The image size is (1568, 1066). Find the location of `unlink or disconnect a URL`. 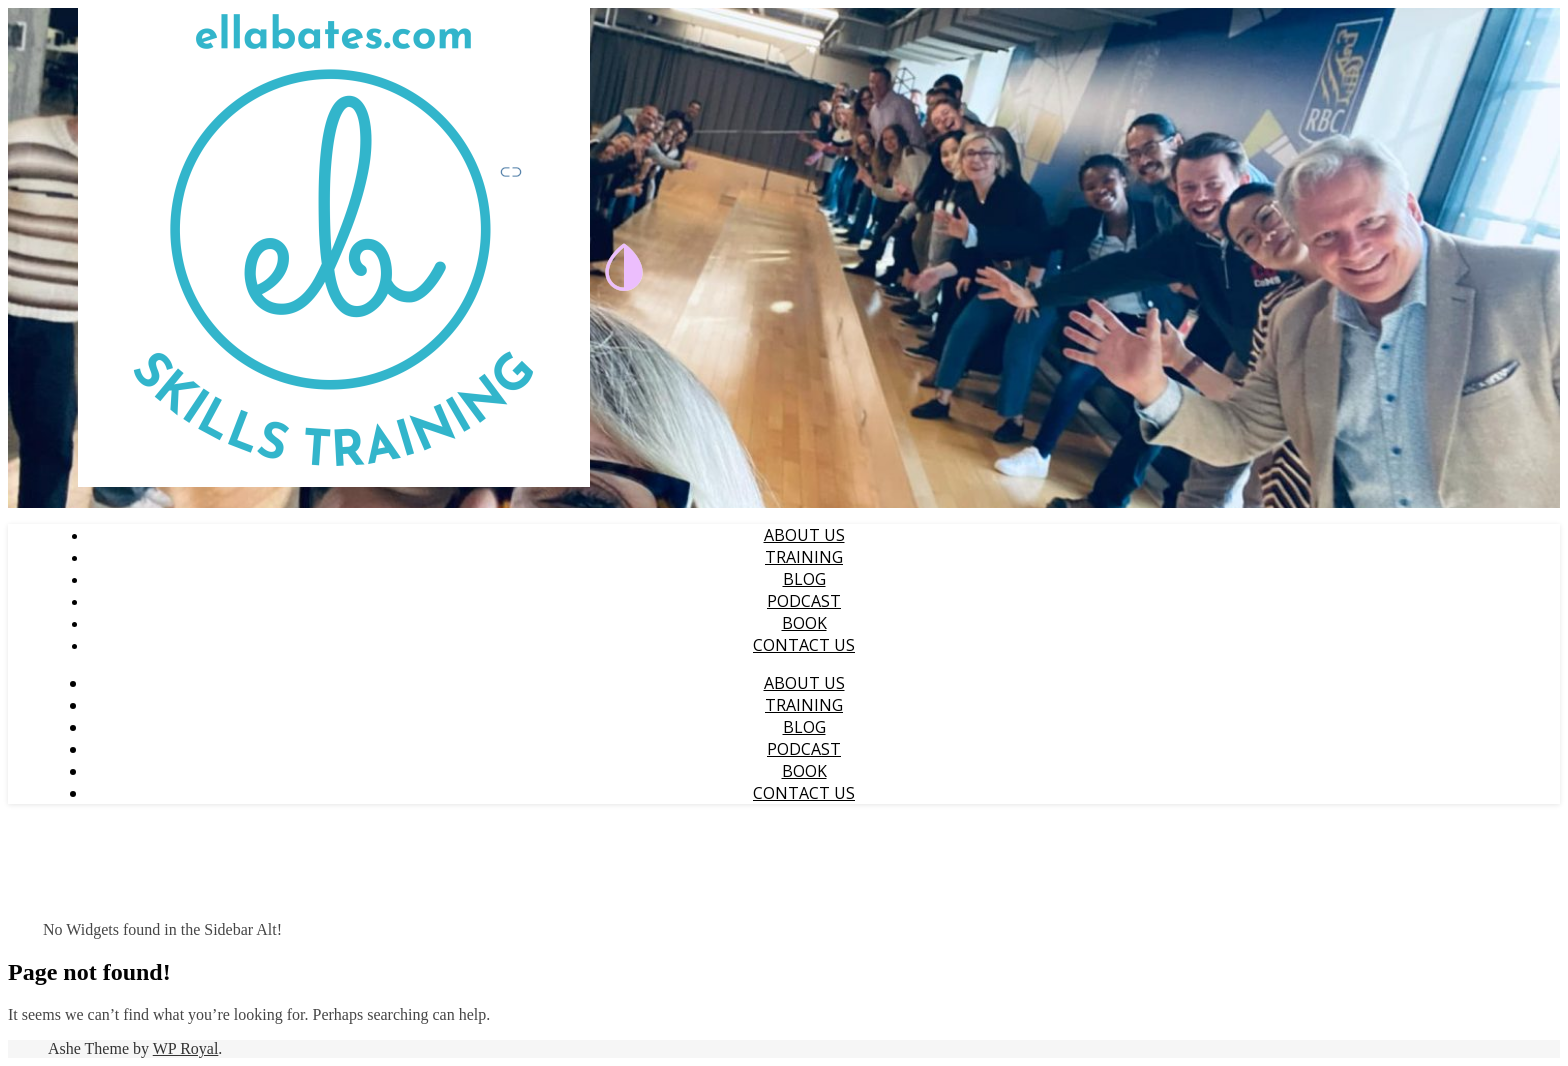

unlink or disconnect a URL is located at coordinates (511, 172).